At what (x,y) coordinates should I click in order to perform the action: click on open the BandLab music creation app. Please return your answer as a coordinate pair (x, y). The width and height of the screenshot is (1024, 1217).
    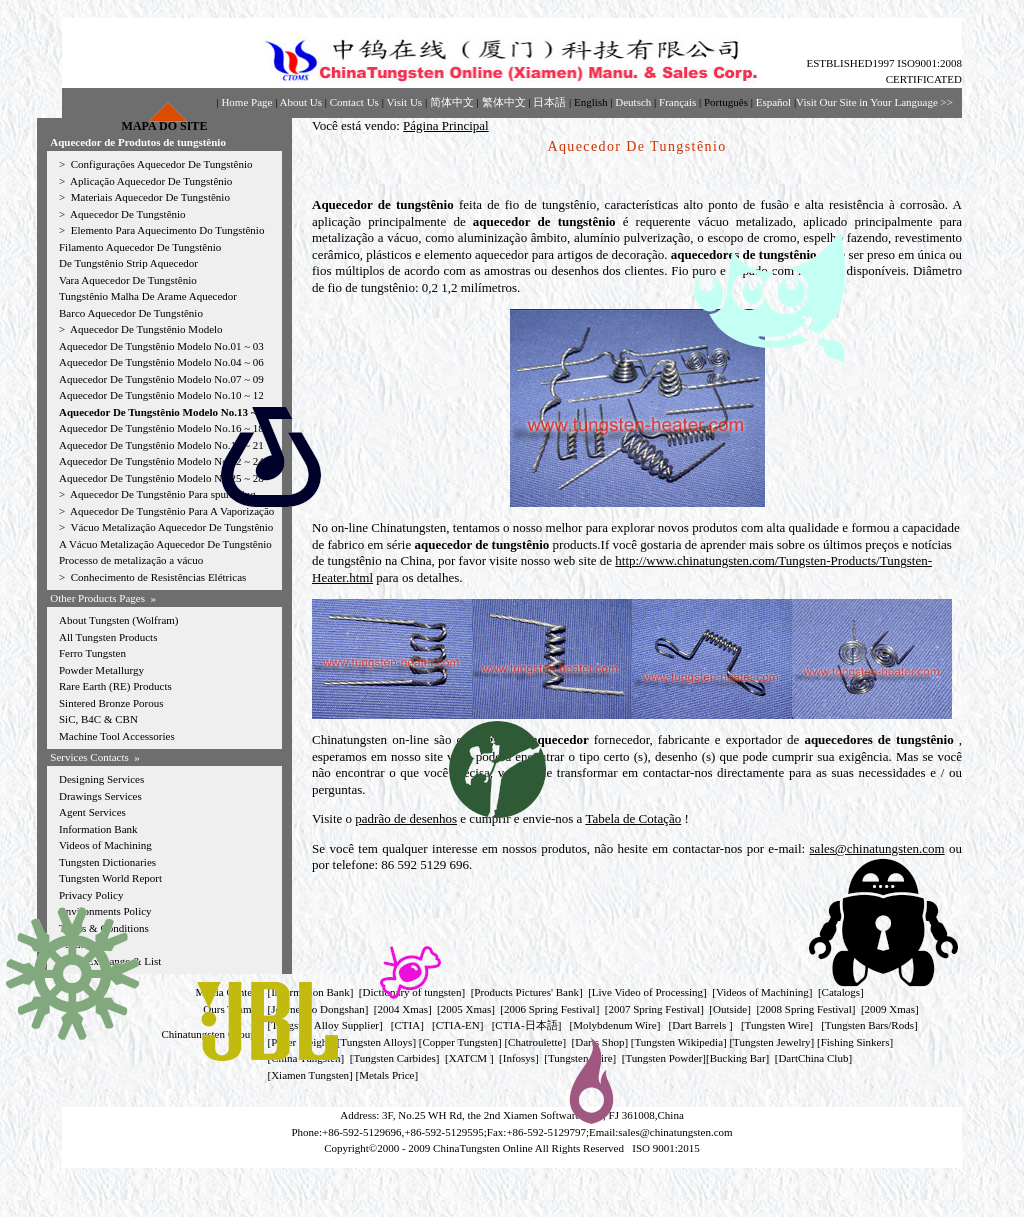
    Looking at the image, I should click on (271, 457).